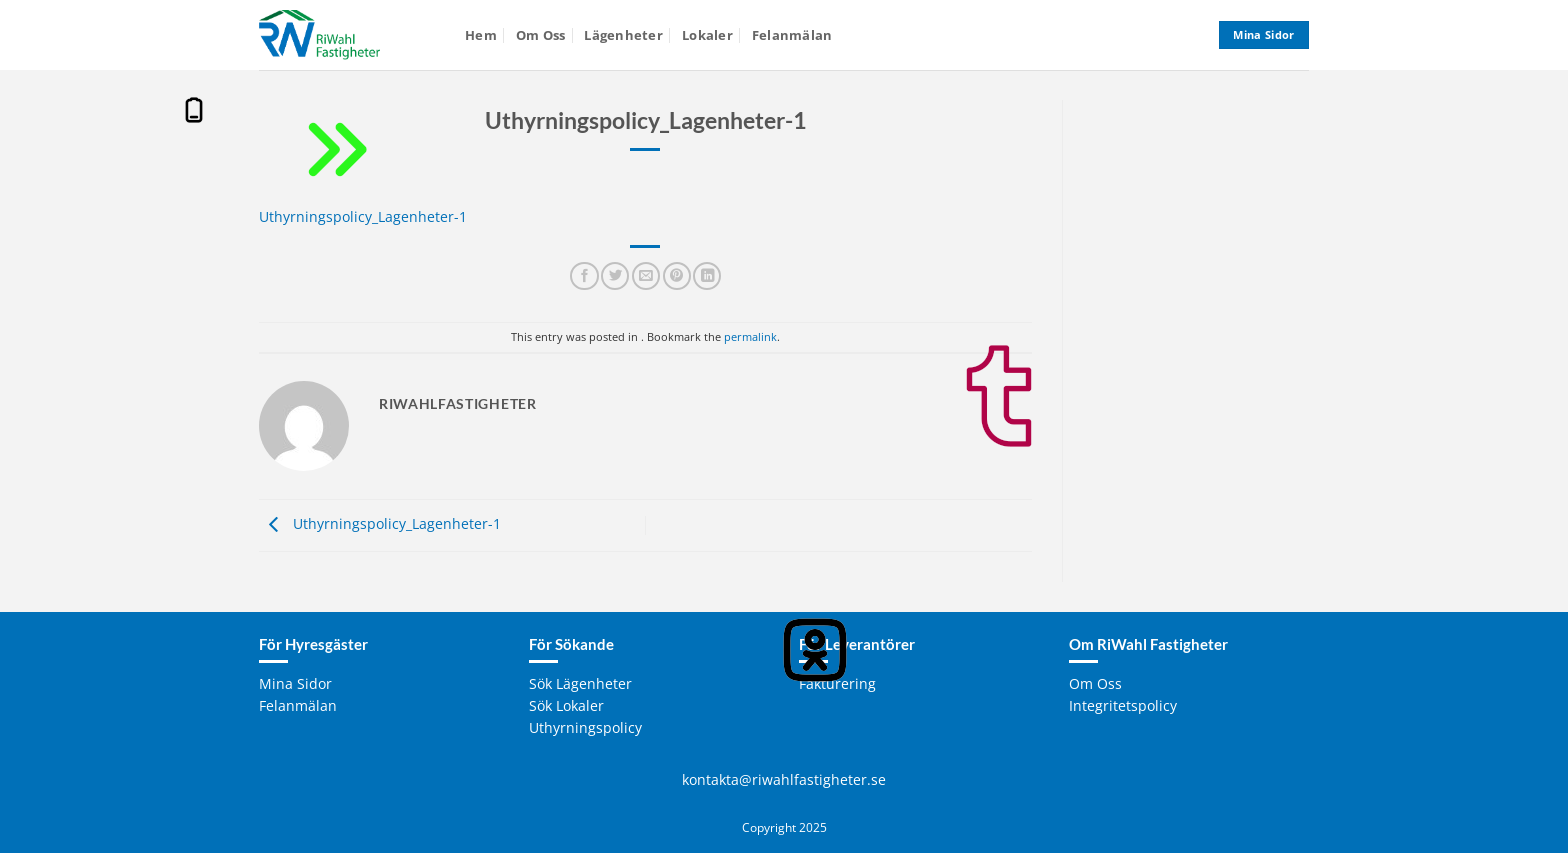  Describe the element at coordinates (194, 110) in the screenshot. I see `indicates low battery level` at that location.